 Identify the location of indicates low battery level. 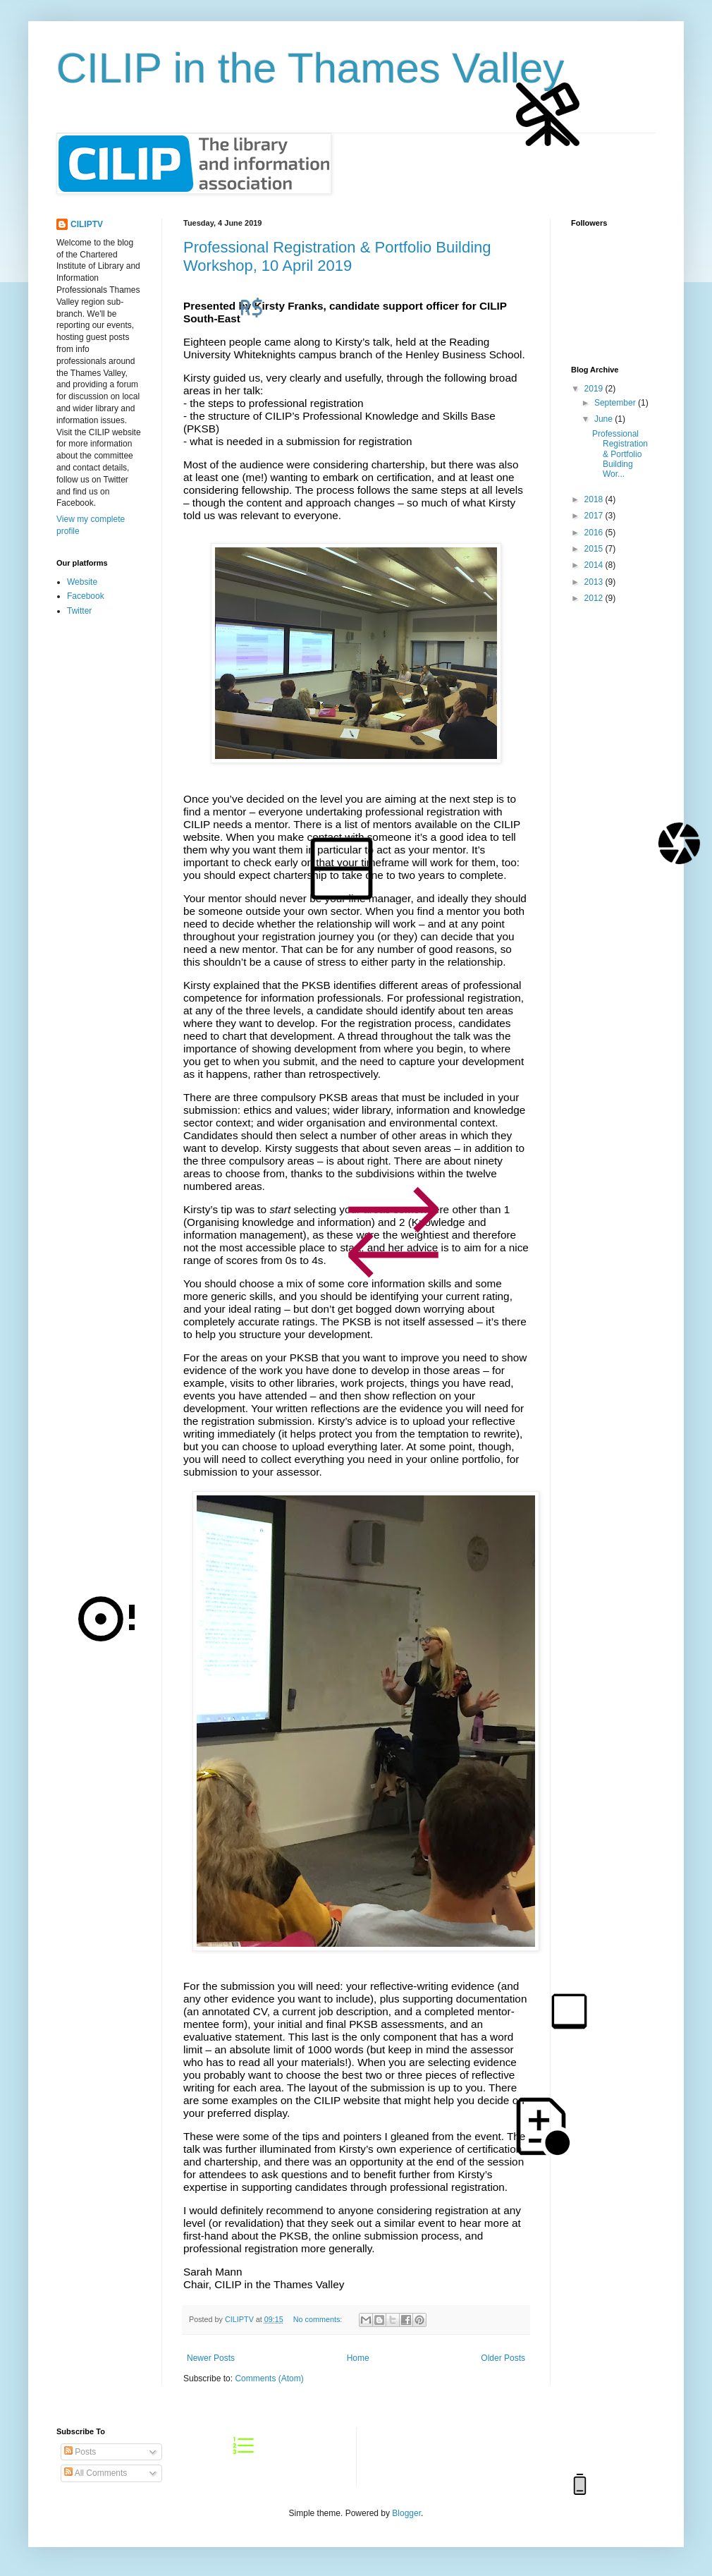
(579, 2484).